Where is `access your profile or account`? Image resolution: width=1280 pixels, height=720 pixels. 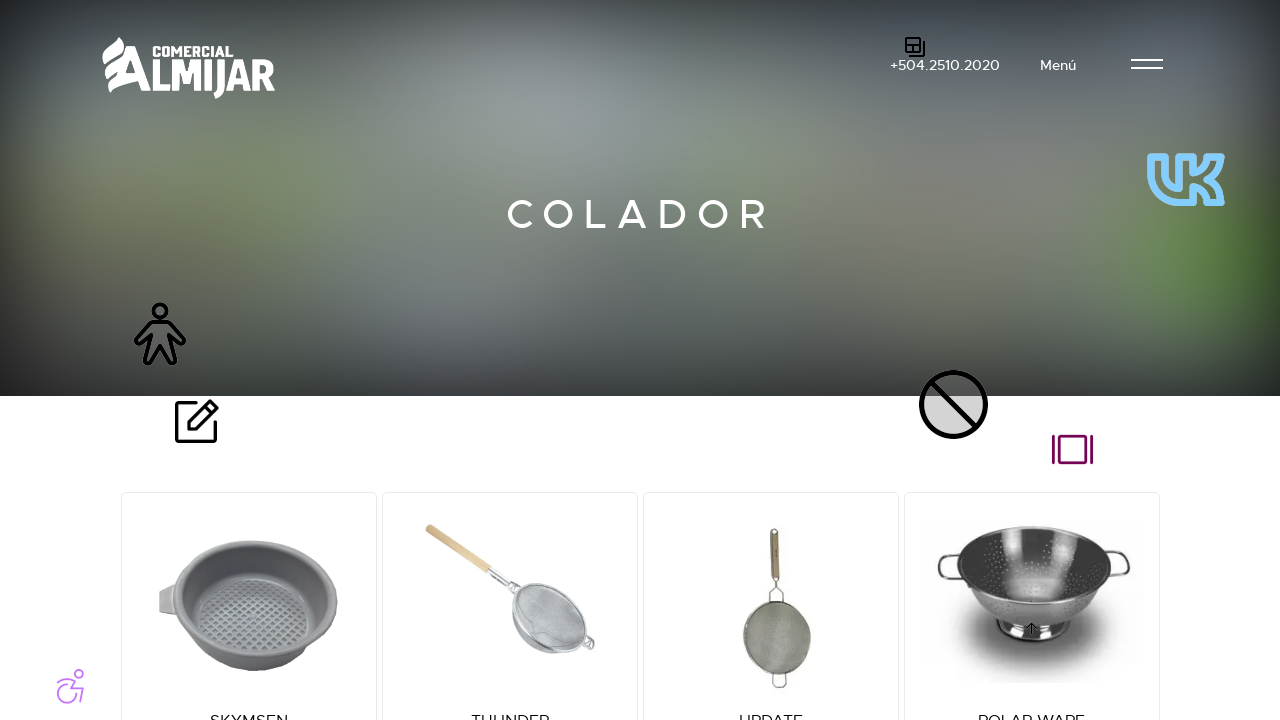
access your profile or account is located at coordinates (160, 335).